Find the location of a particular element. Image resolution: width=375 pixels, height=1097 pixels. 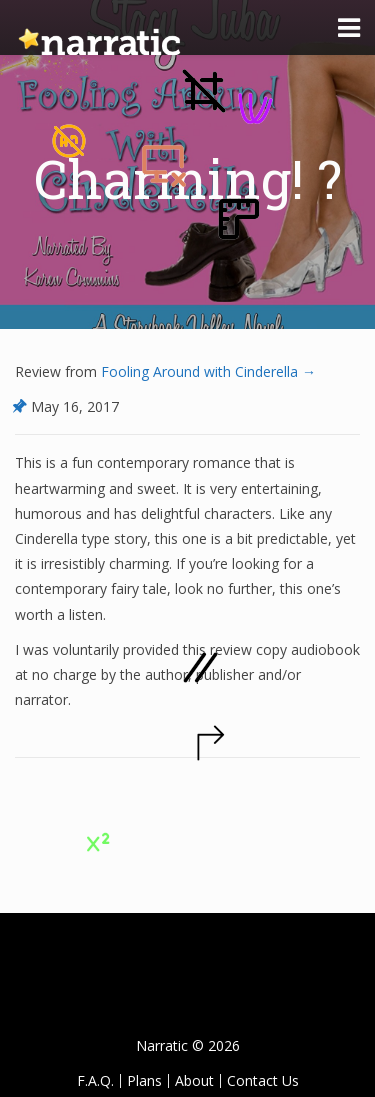

apply superscript formatting to selected text is located at coordinates (97, 844).